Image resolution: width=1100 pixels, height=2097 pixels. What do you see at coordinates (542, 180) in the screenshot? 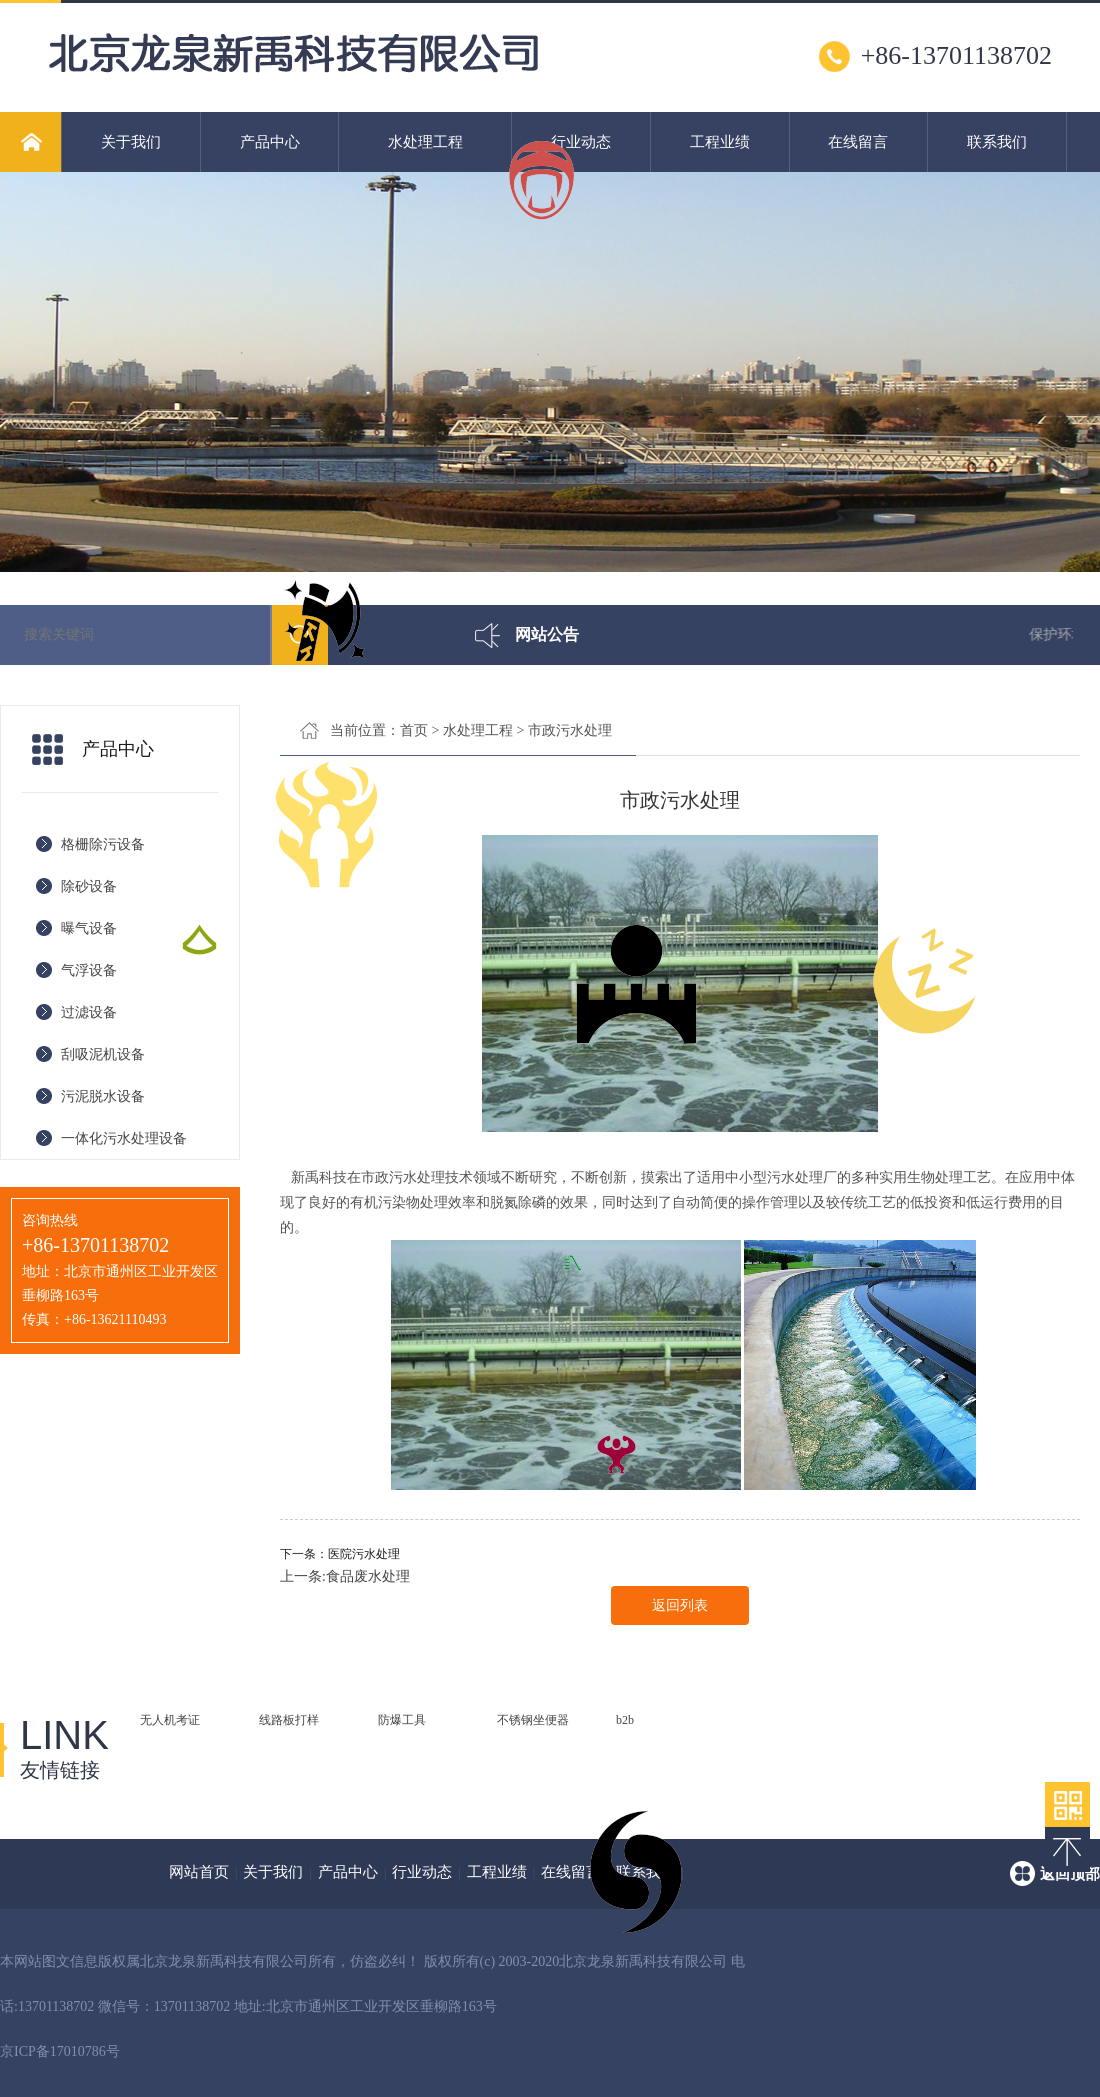
I see `indicates poison or venom status effect` at bounding box center [542, 180].